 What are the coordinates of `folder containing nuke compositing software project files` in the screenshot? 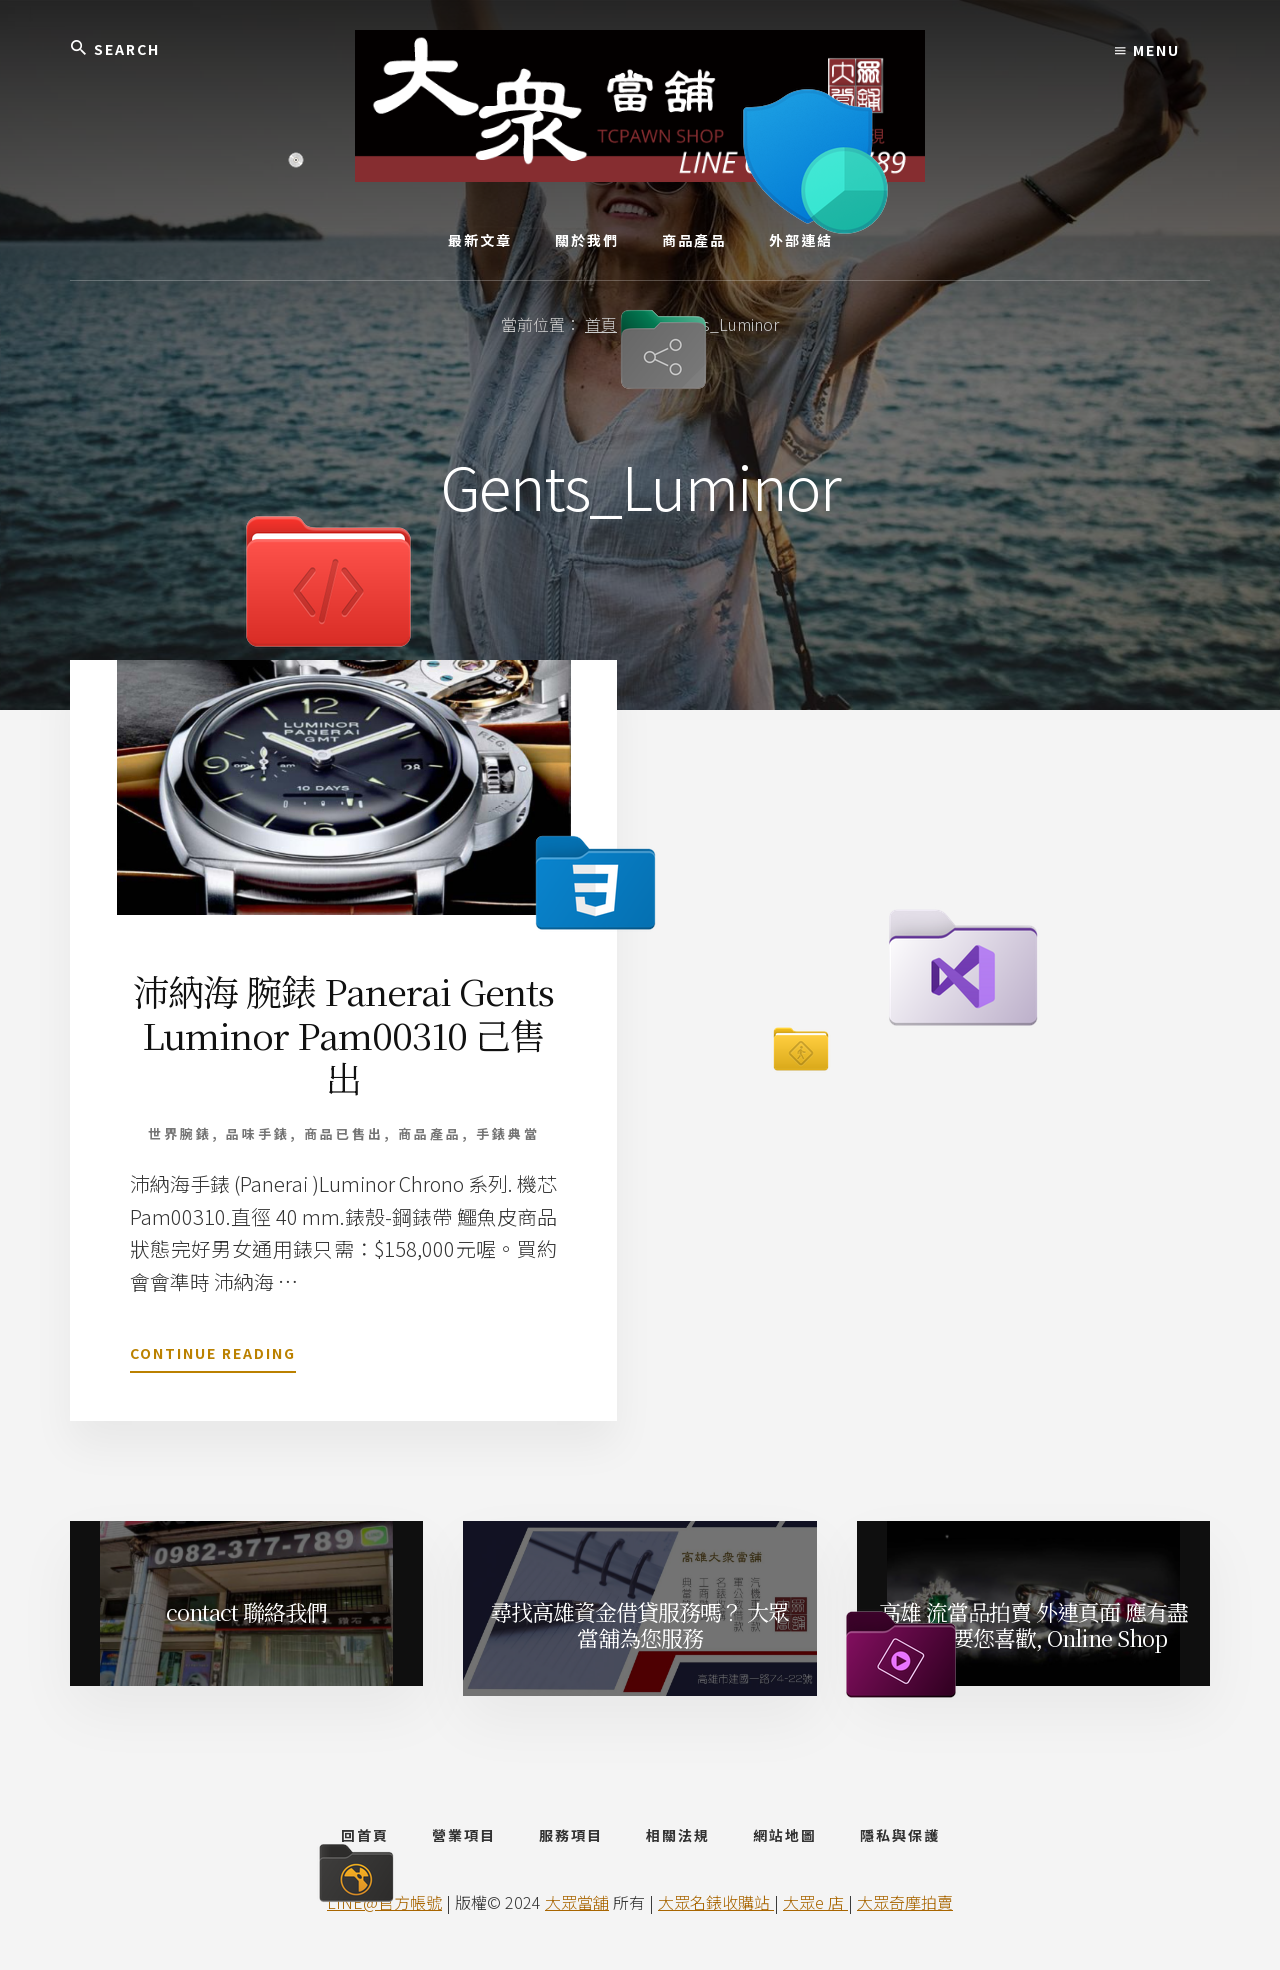 It's located at (356, 1875).